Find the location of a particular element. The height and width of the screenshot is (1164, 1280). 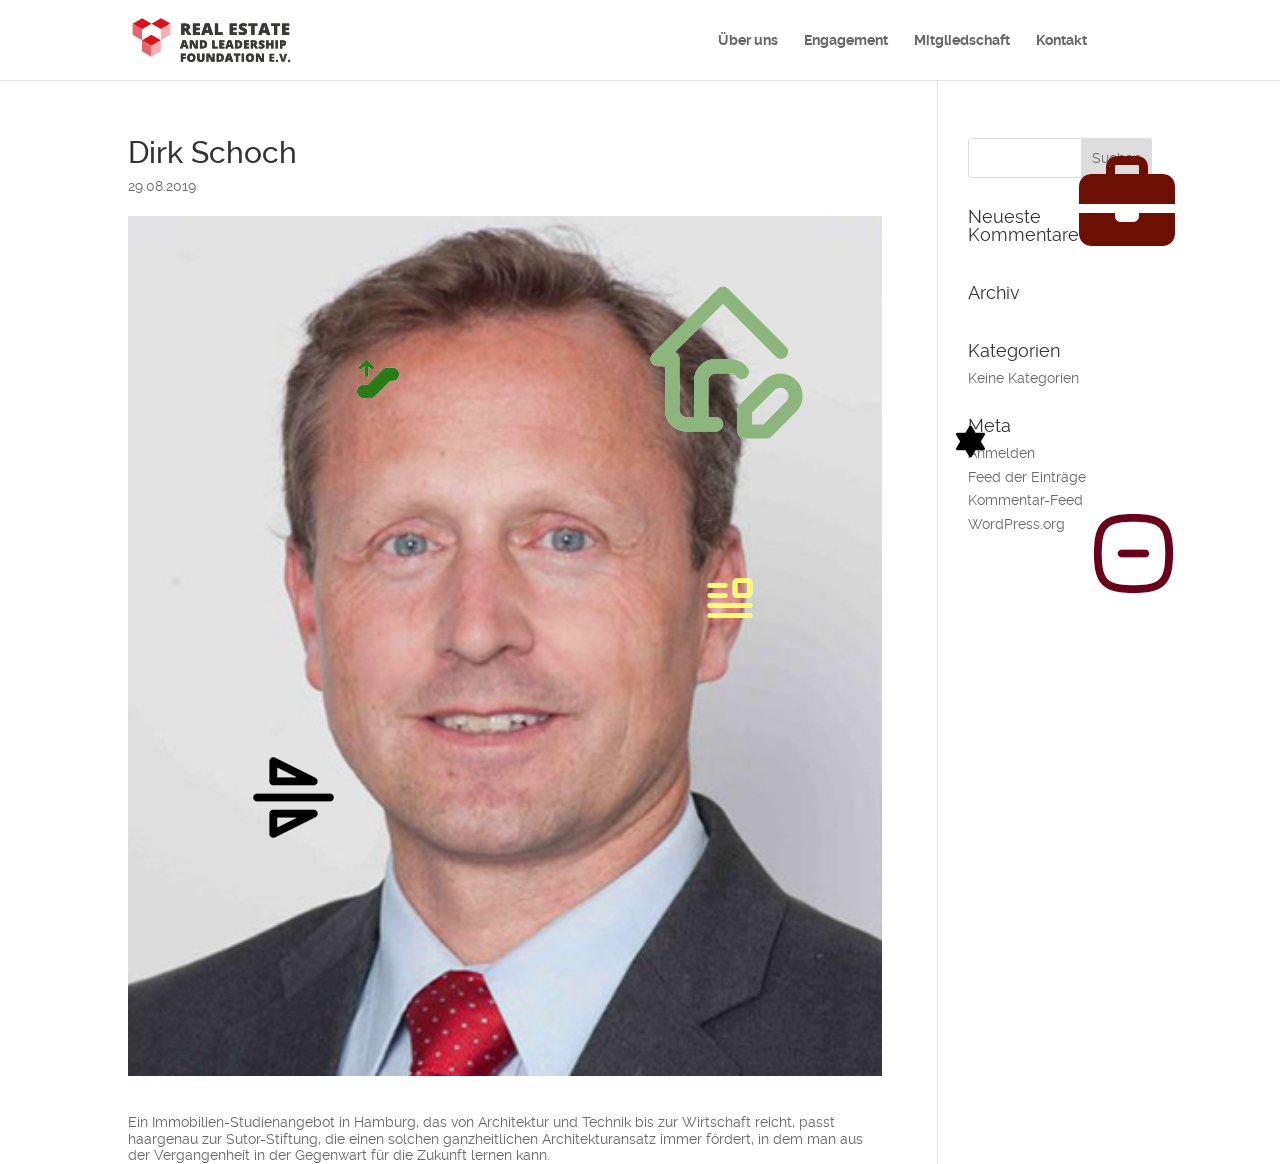

flip image horizontally is located at coordinates (293, 797).